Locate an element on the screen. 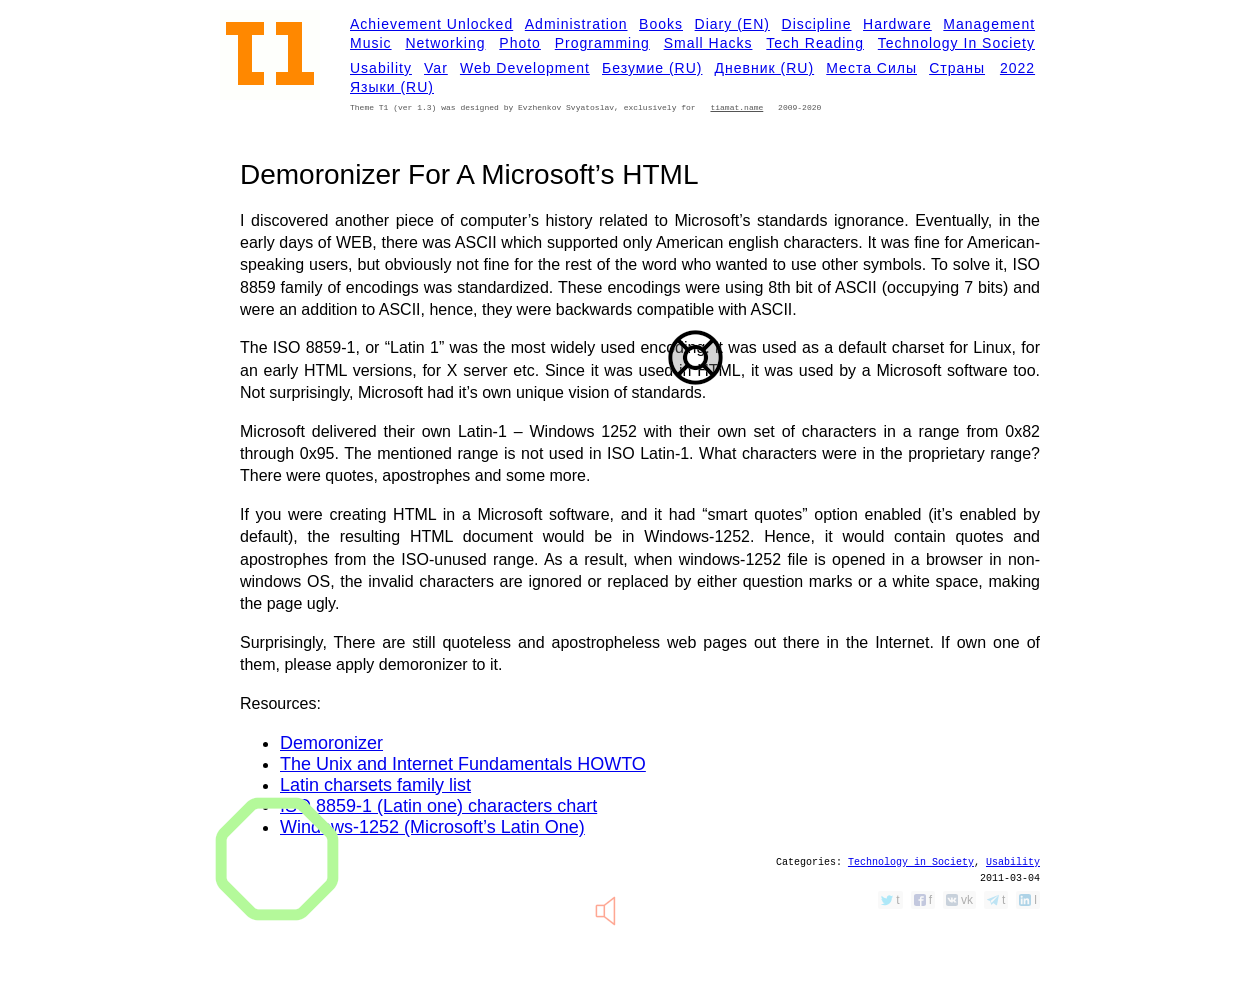 This screenshot has width=1240, height=1003. access help or support center is located at coordinates (695, 357).